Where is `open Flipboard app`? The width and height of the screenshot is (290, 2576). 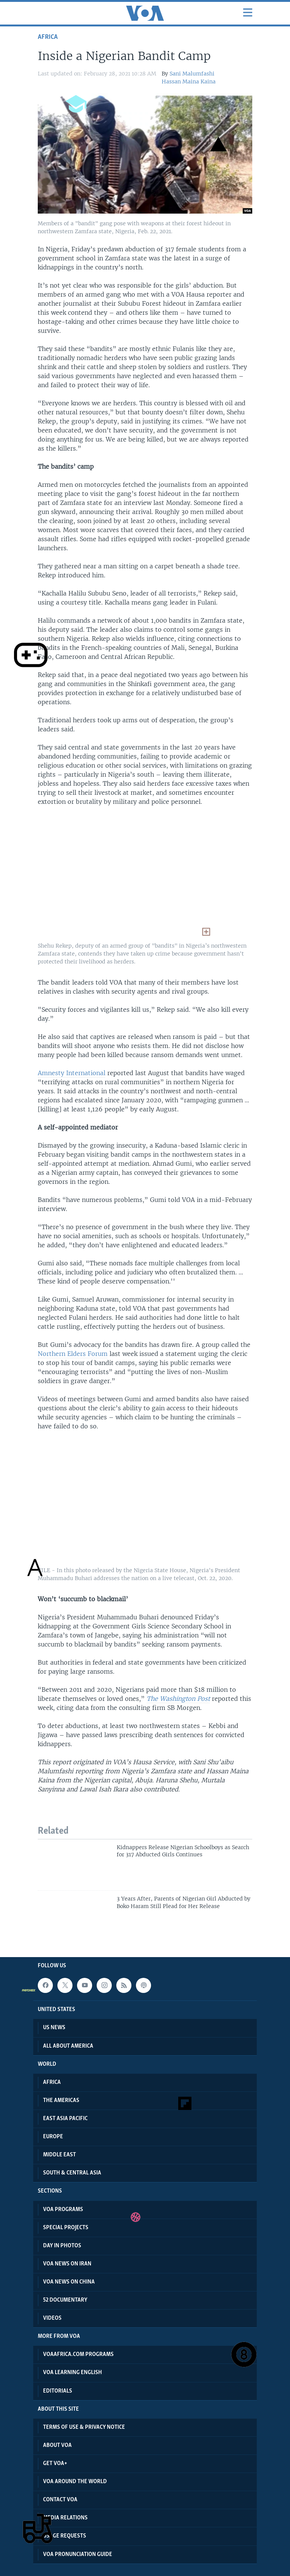 open Flipboard app is located at coordinates (185, 2103).